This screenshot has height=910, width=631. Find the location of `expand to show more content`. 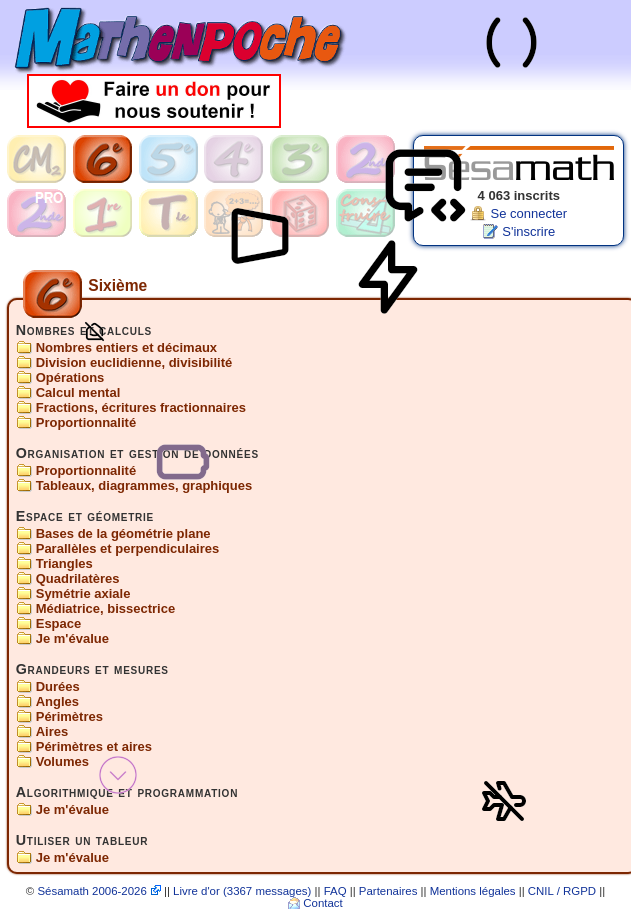

expand to show more content is located at coordinates (118, 775).